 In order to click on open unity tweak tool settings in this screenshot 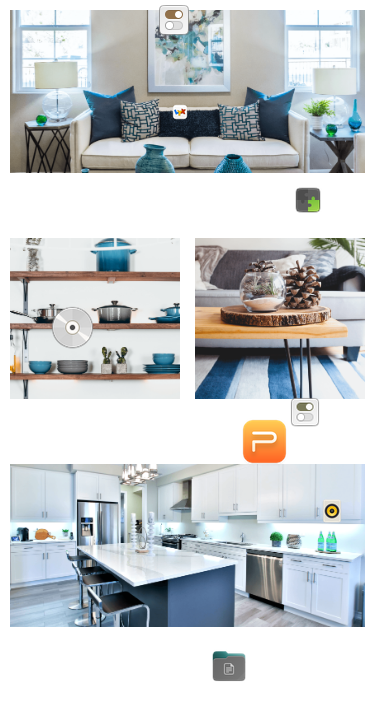, I will do `click(305, 412)`.